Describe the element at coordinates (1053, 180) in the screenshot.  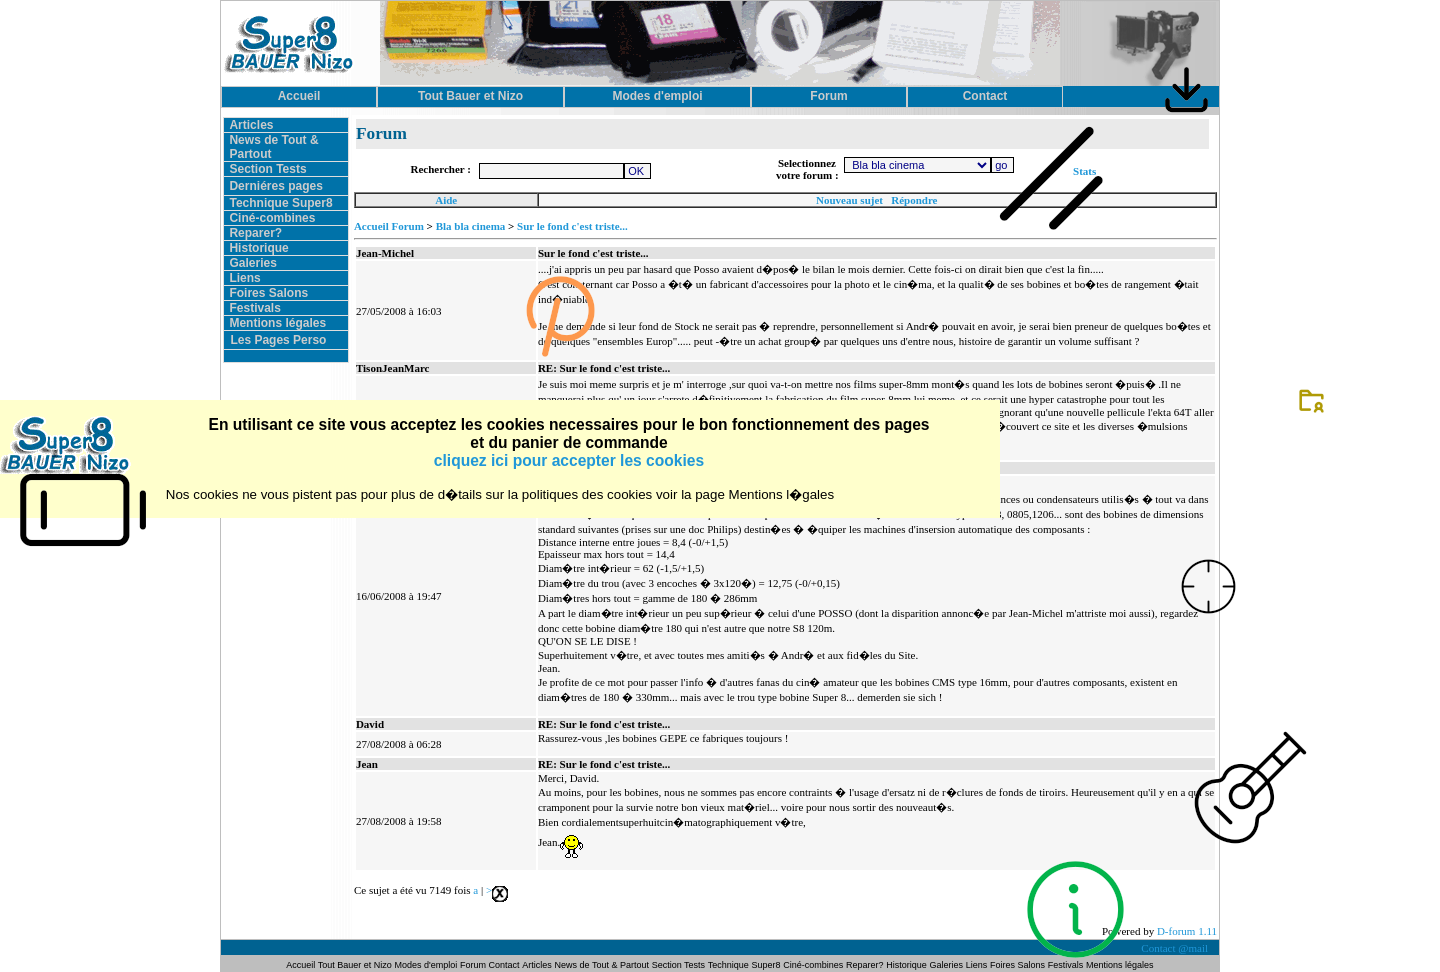
I see `indicates a count or tally of two items` at that location.